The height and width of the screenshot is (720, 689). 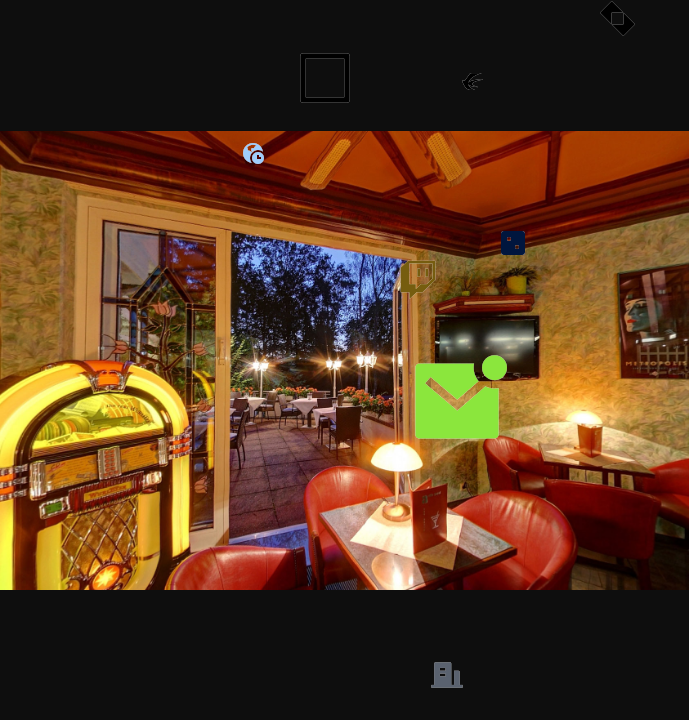 I want to click on view building or office location, so click(x=447, y=675).